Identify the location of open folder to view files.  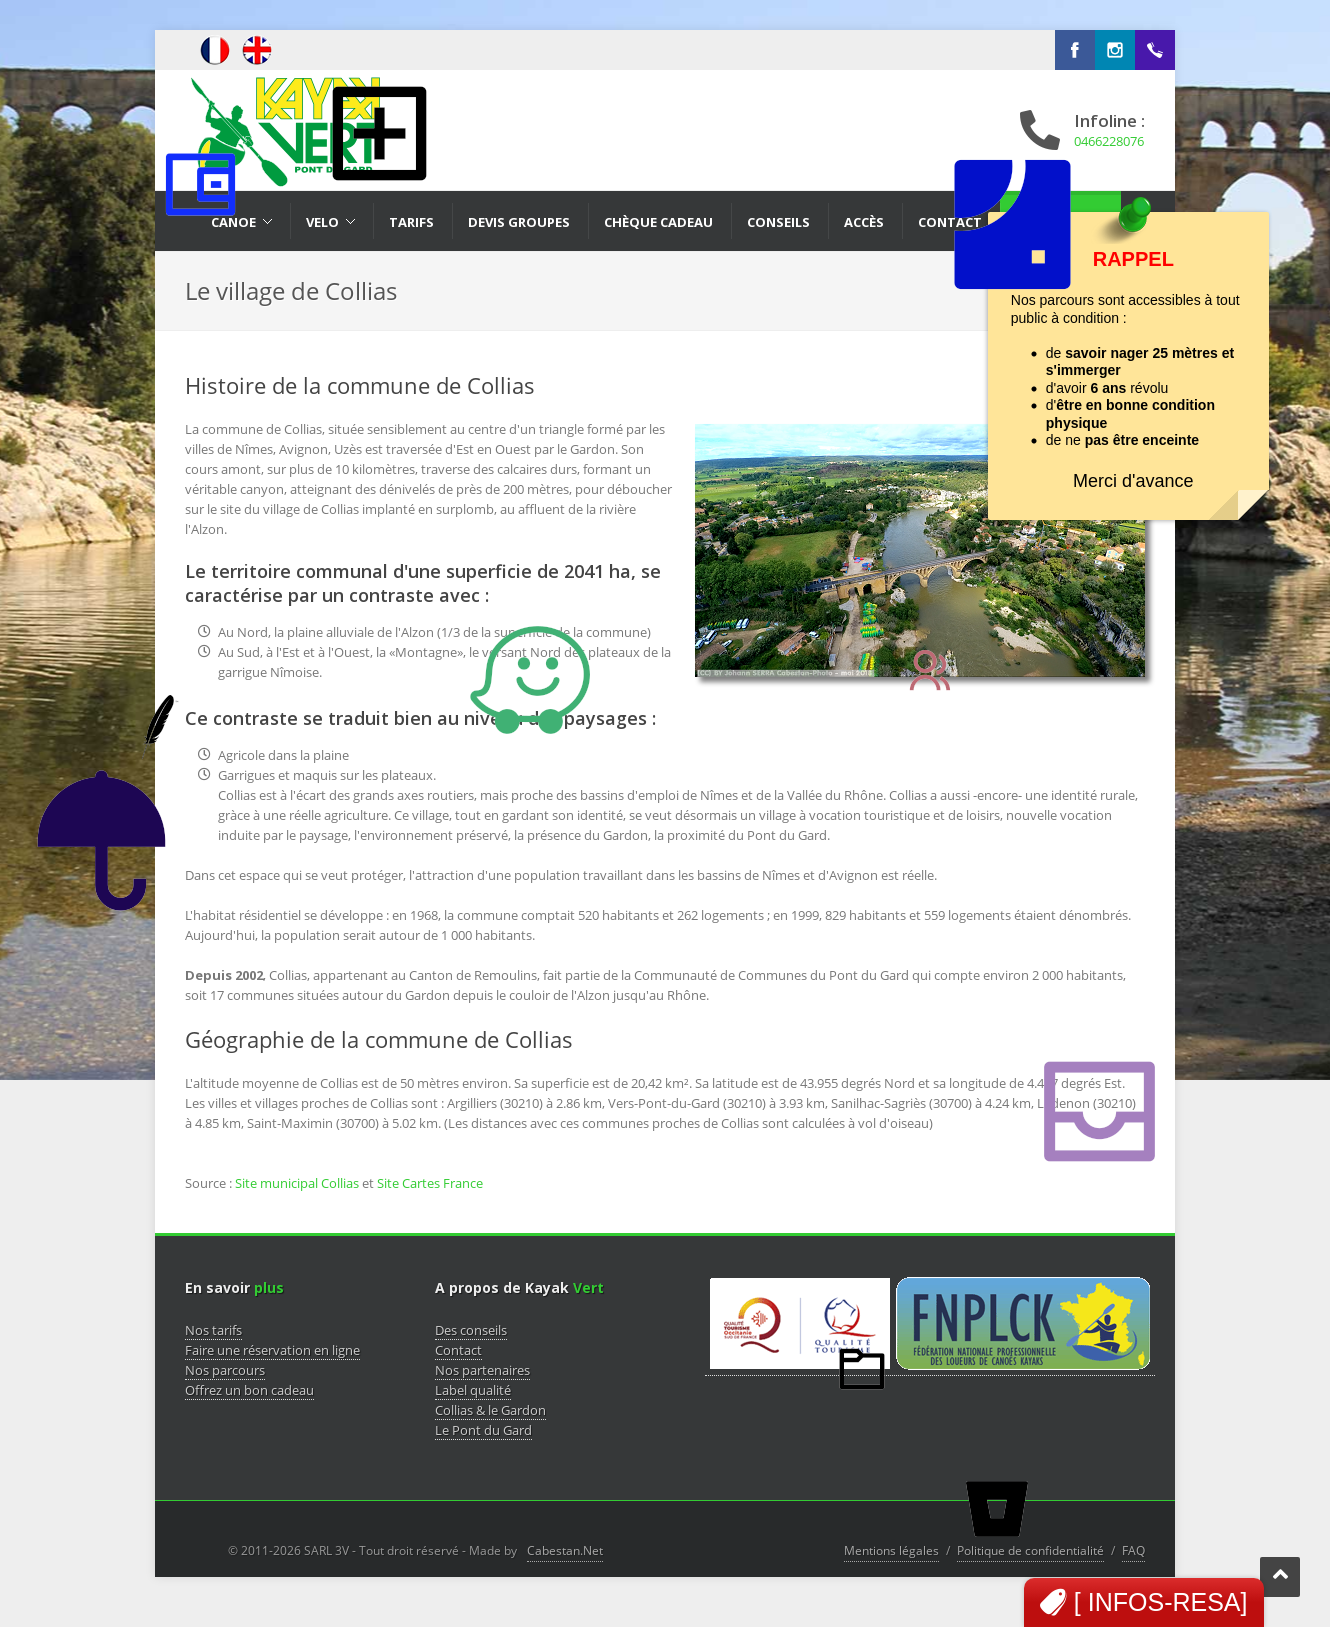
(862, 1369).